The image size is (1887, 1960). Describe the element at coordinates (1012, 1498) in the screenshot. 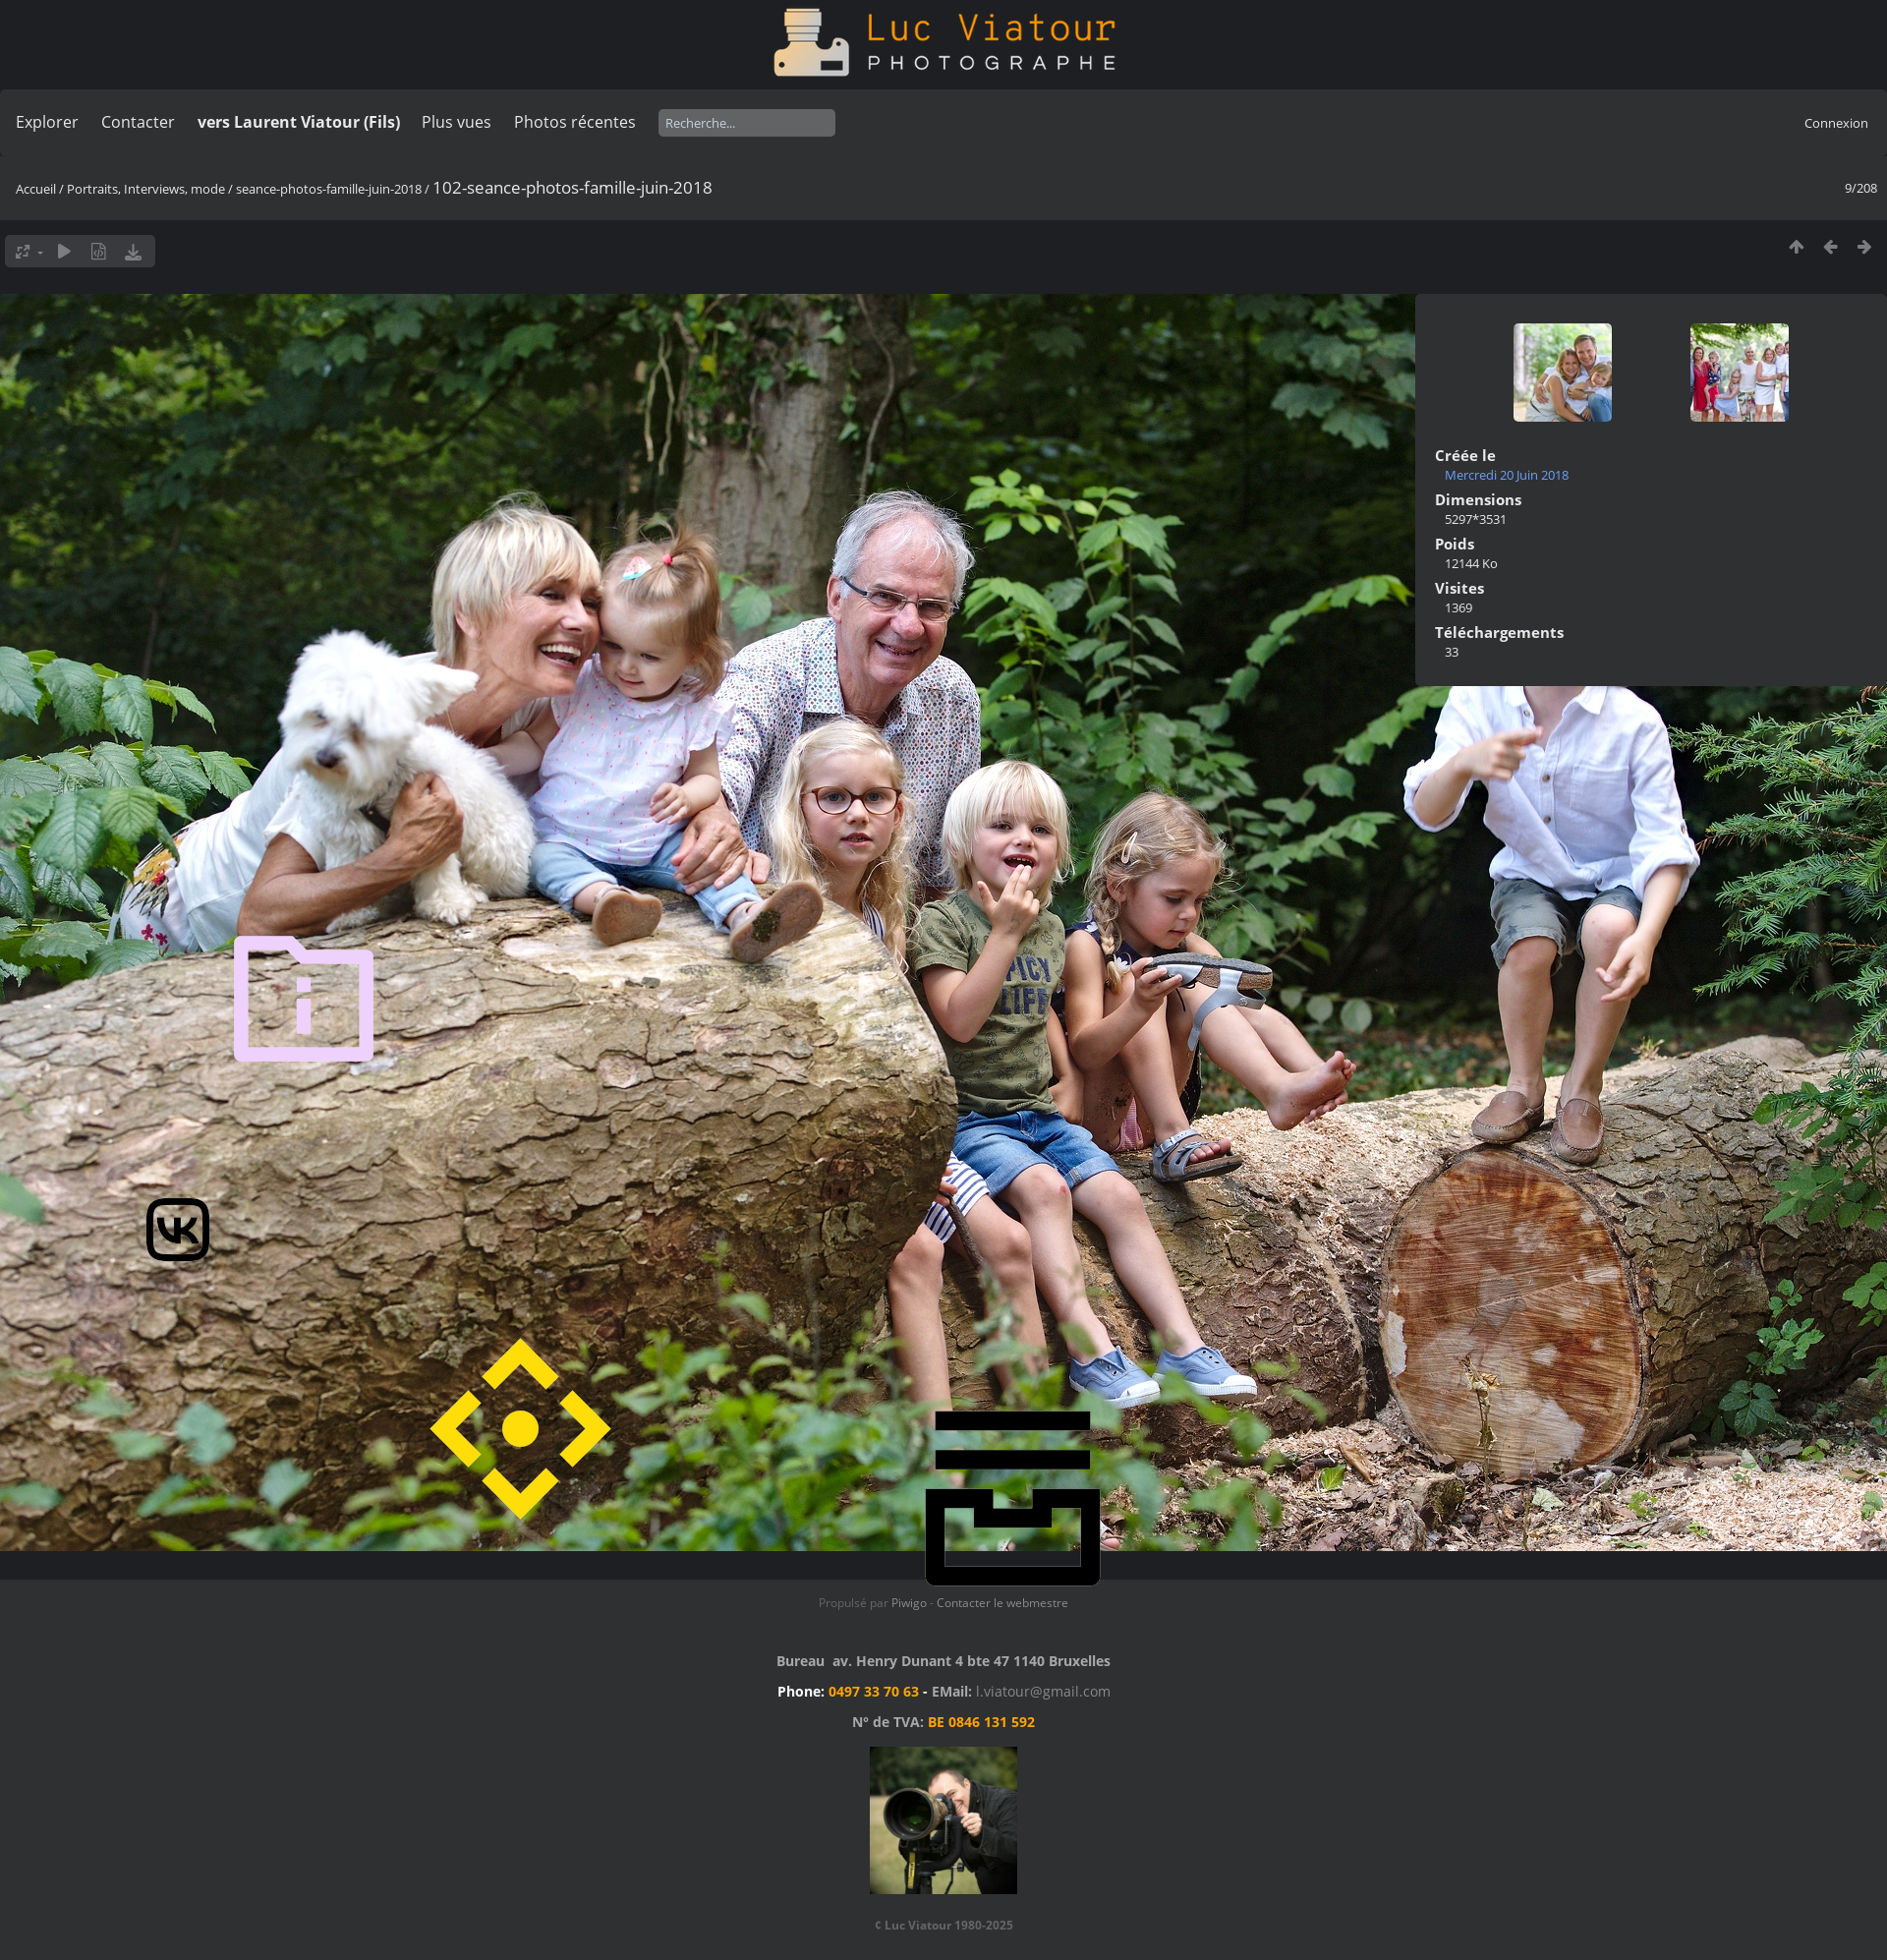

I see `access archived files or documents` at that location.